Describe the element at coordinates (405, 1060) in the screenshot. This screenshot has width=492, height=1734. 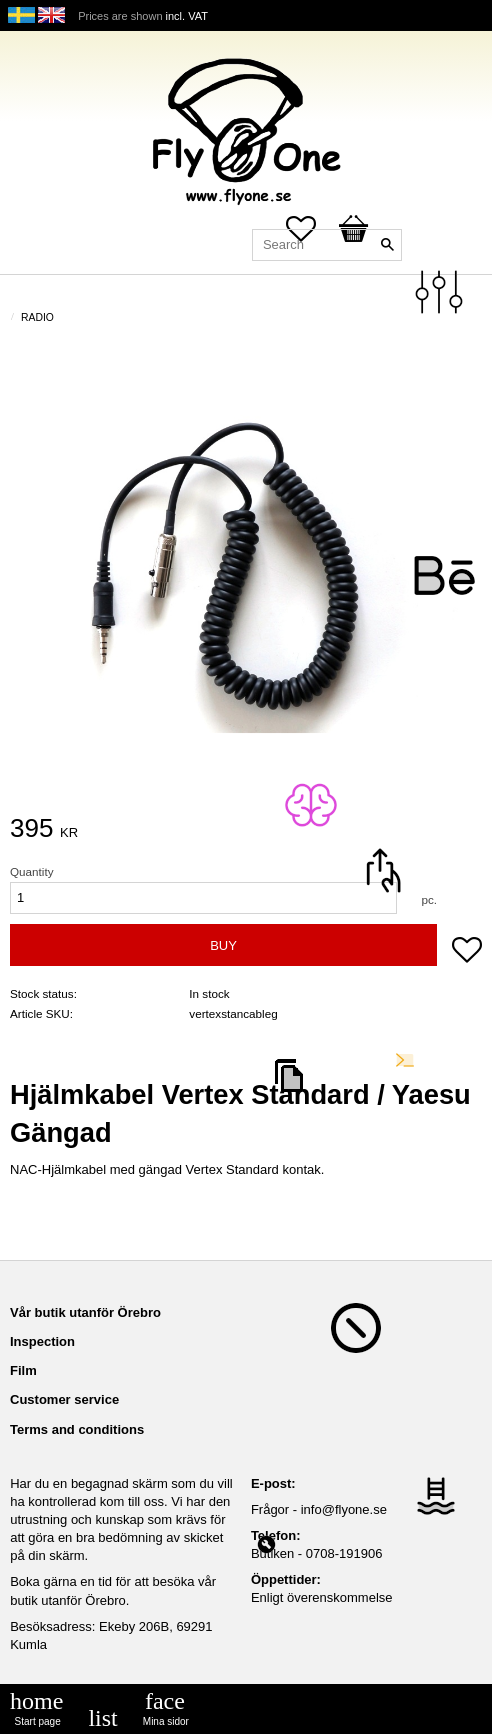
I see `open the command line terminal` at that location.